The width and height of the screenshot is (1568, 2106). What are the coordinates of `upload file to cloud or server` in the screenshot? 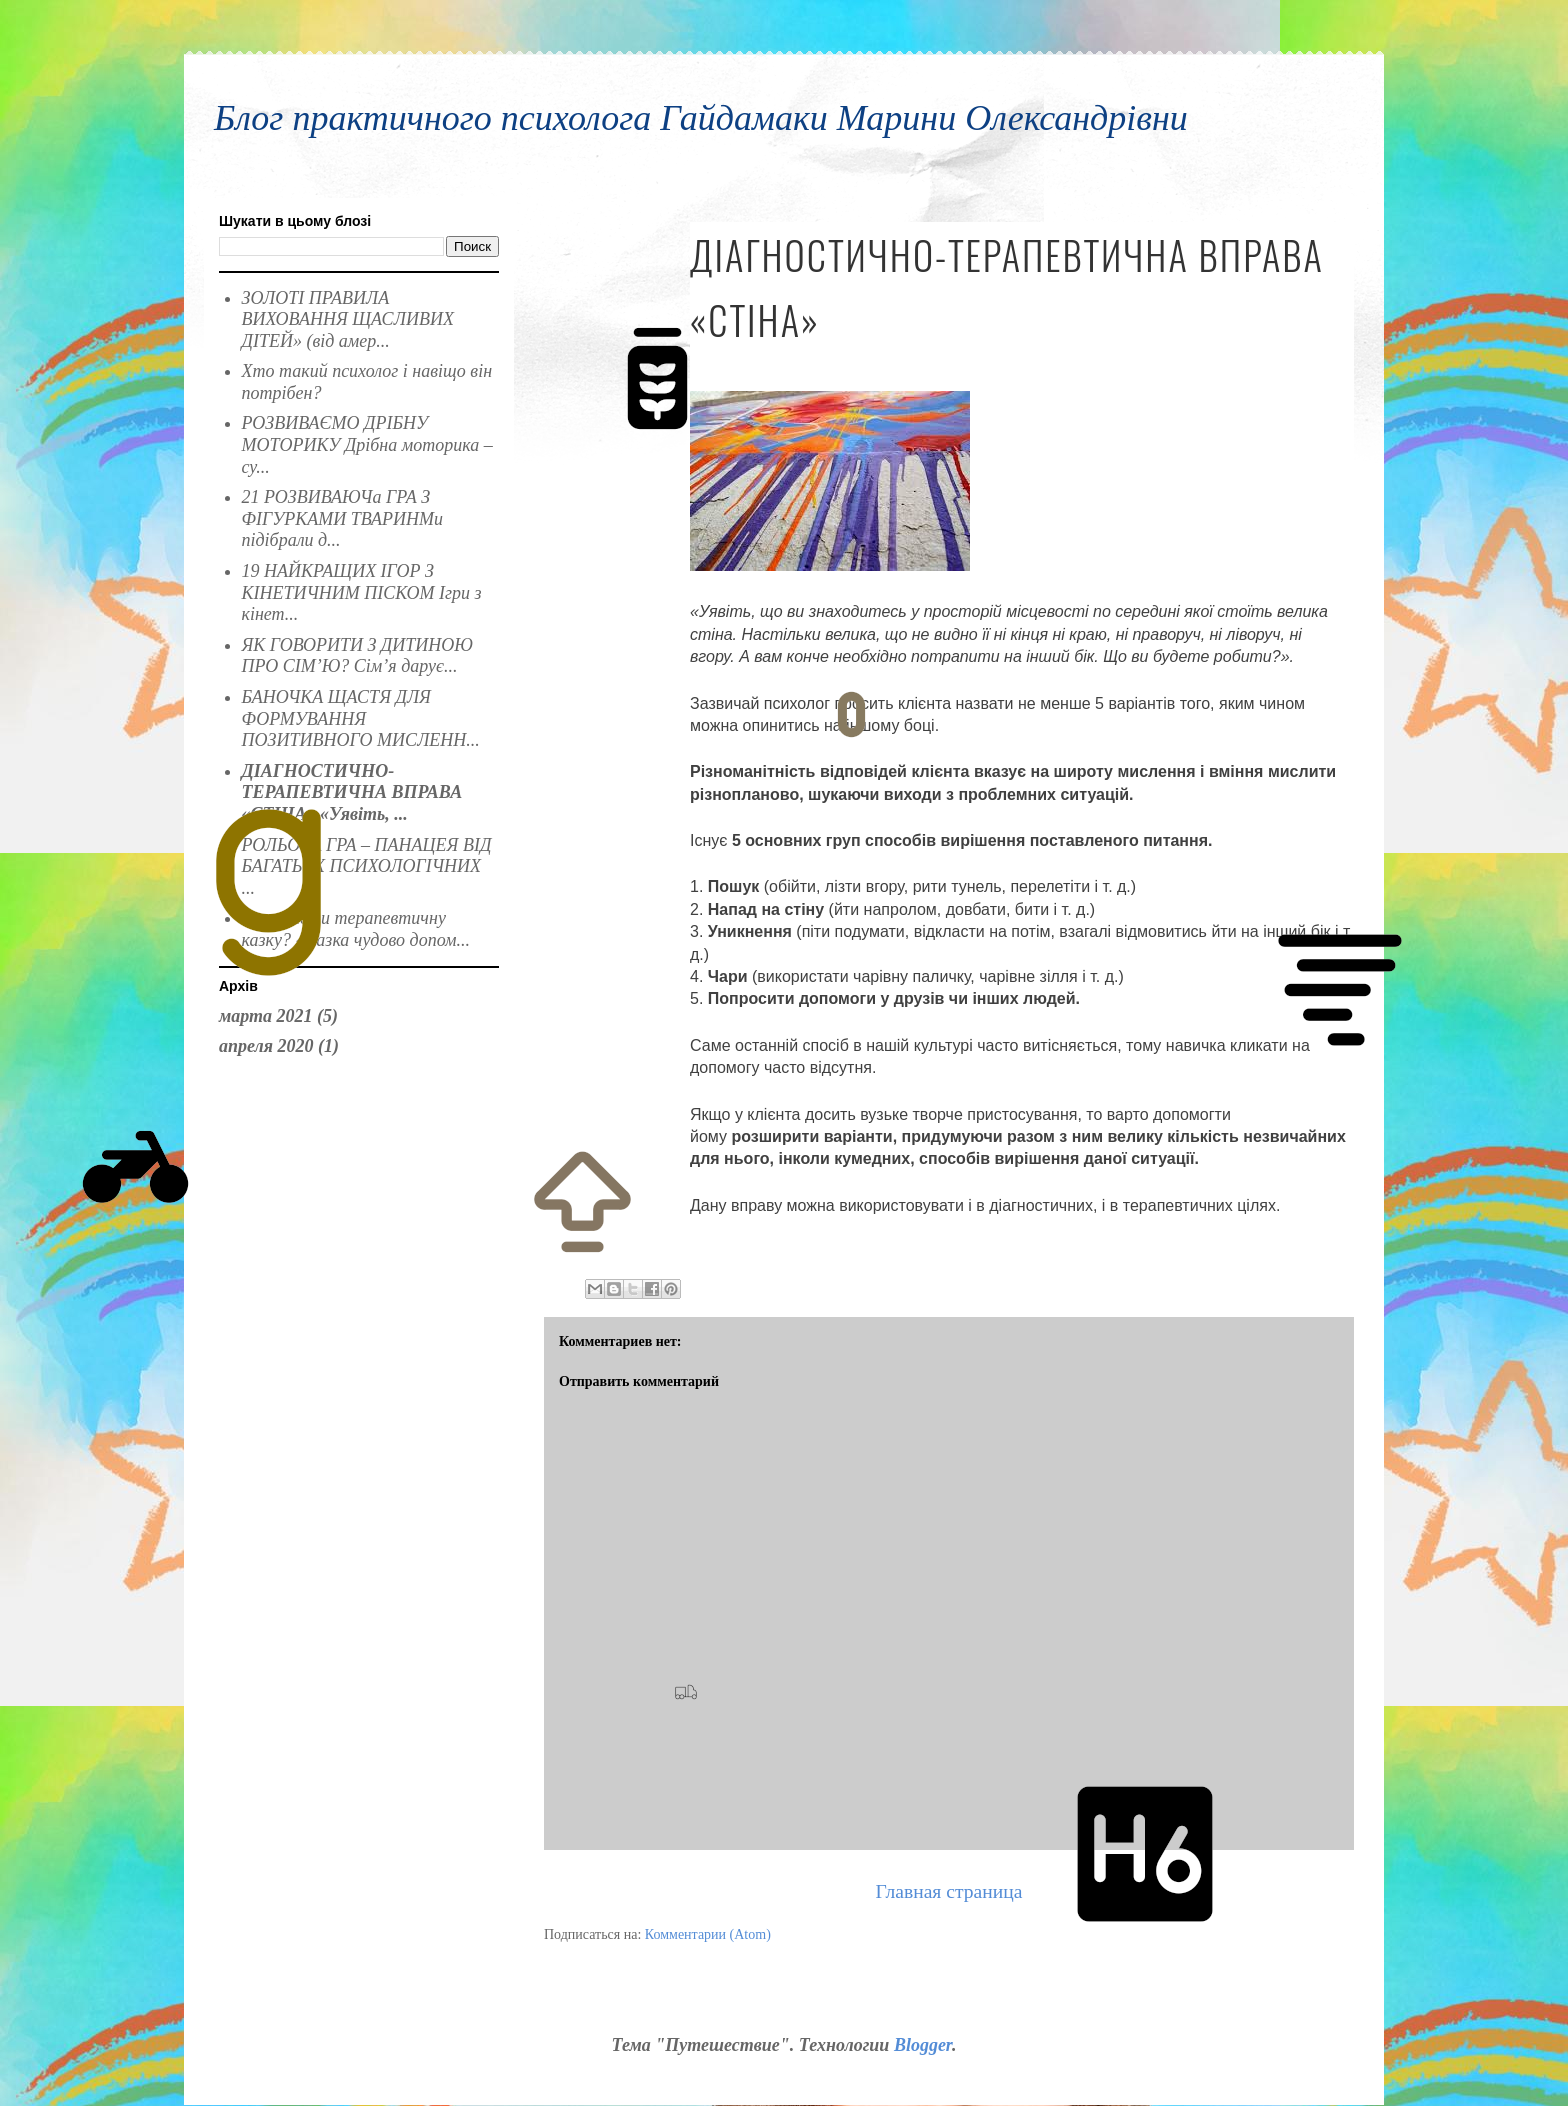 It's located at (582, 1204).